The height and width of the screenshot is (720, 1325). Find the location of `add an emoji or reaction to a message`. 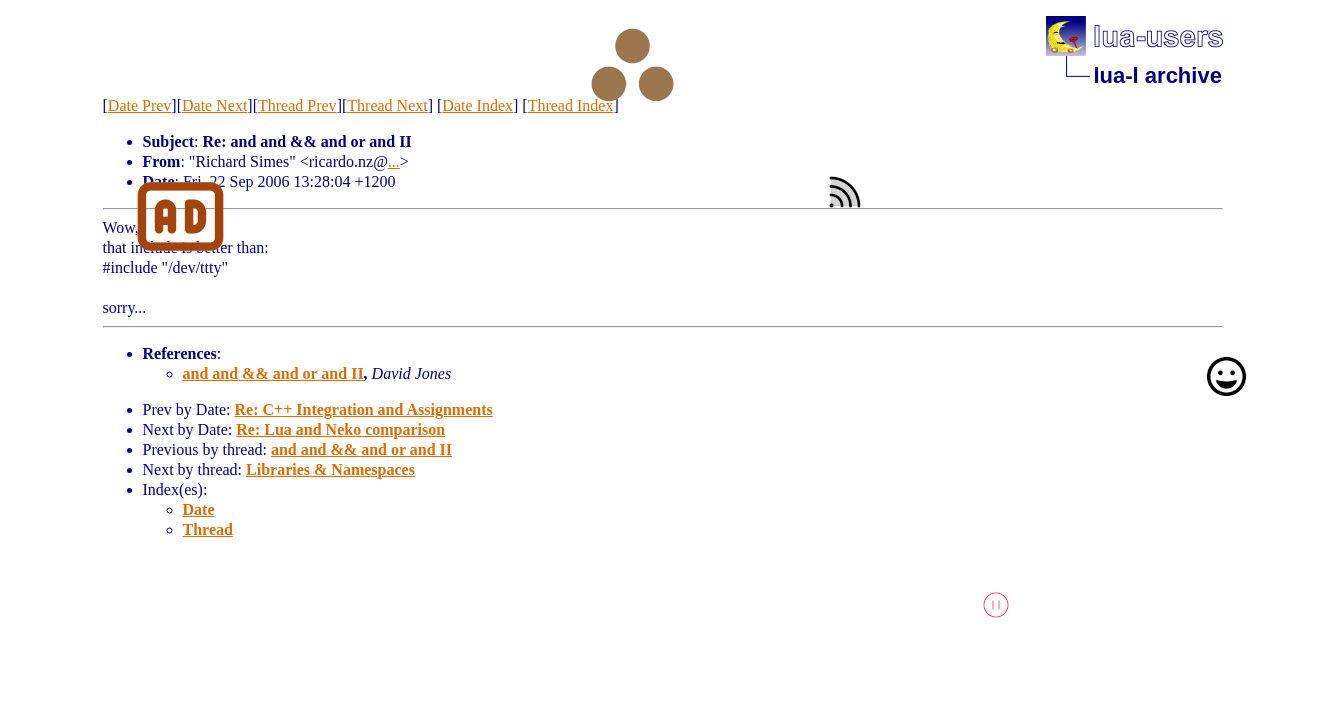

add an emoji or reaction to a message is located at coordinates (1226, 376).